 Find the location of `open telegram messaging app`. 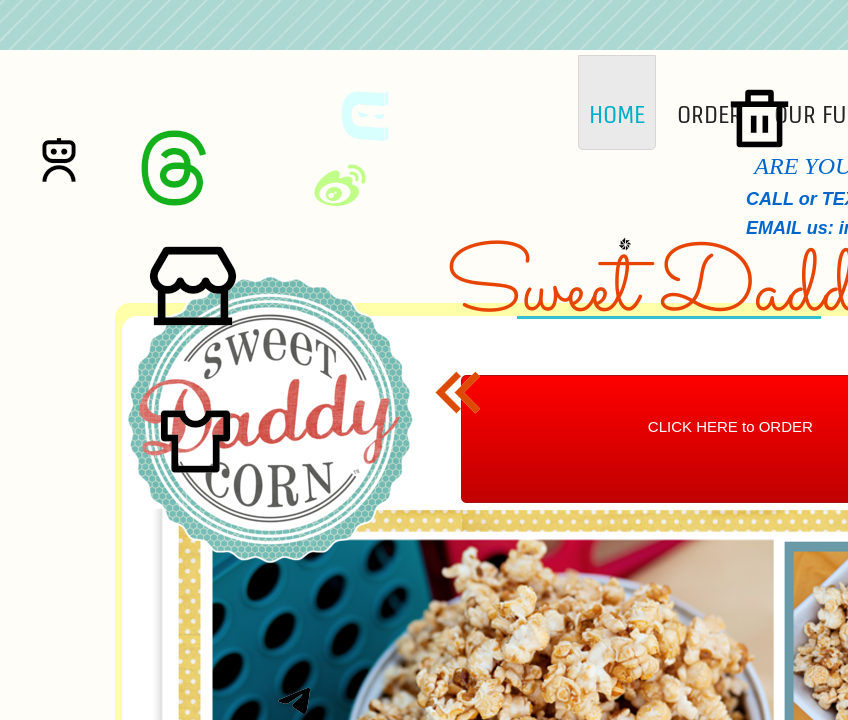

open telegram messaging app is located at coordinates (296, 699).